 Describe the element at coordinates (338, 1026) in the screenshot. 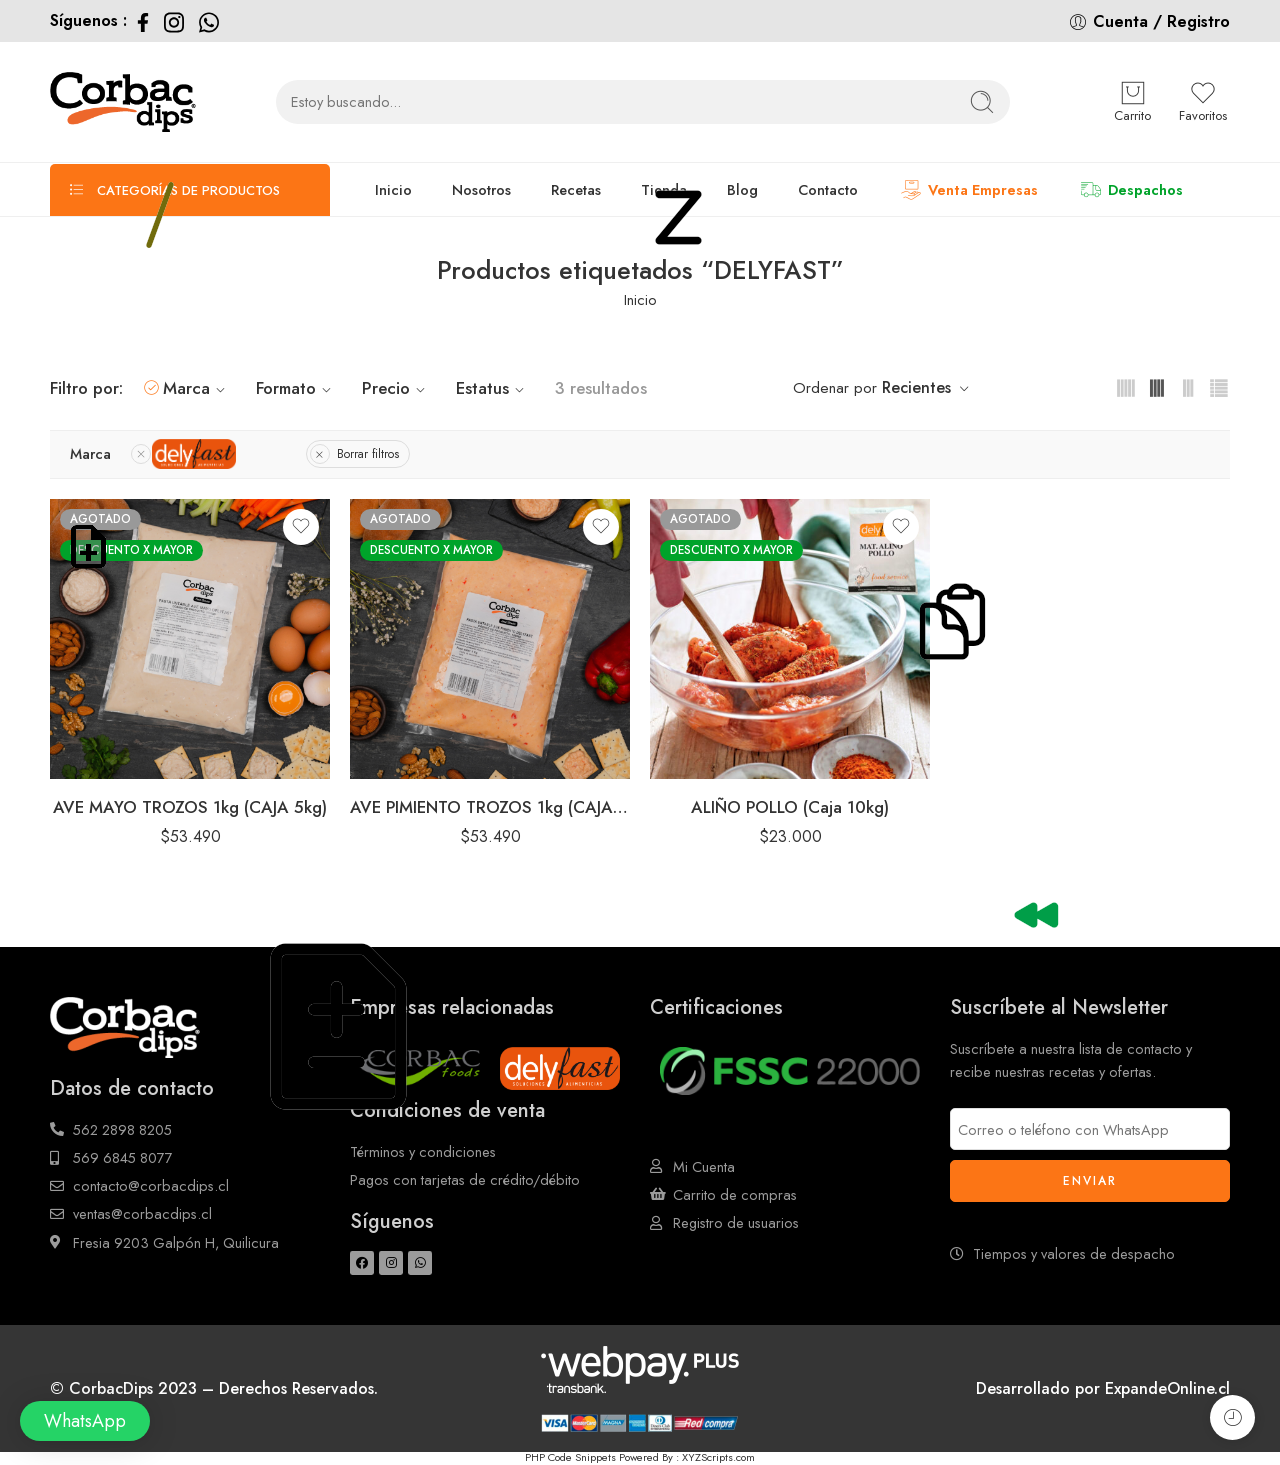

I see `view file differences or changes` at that location.